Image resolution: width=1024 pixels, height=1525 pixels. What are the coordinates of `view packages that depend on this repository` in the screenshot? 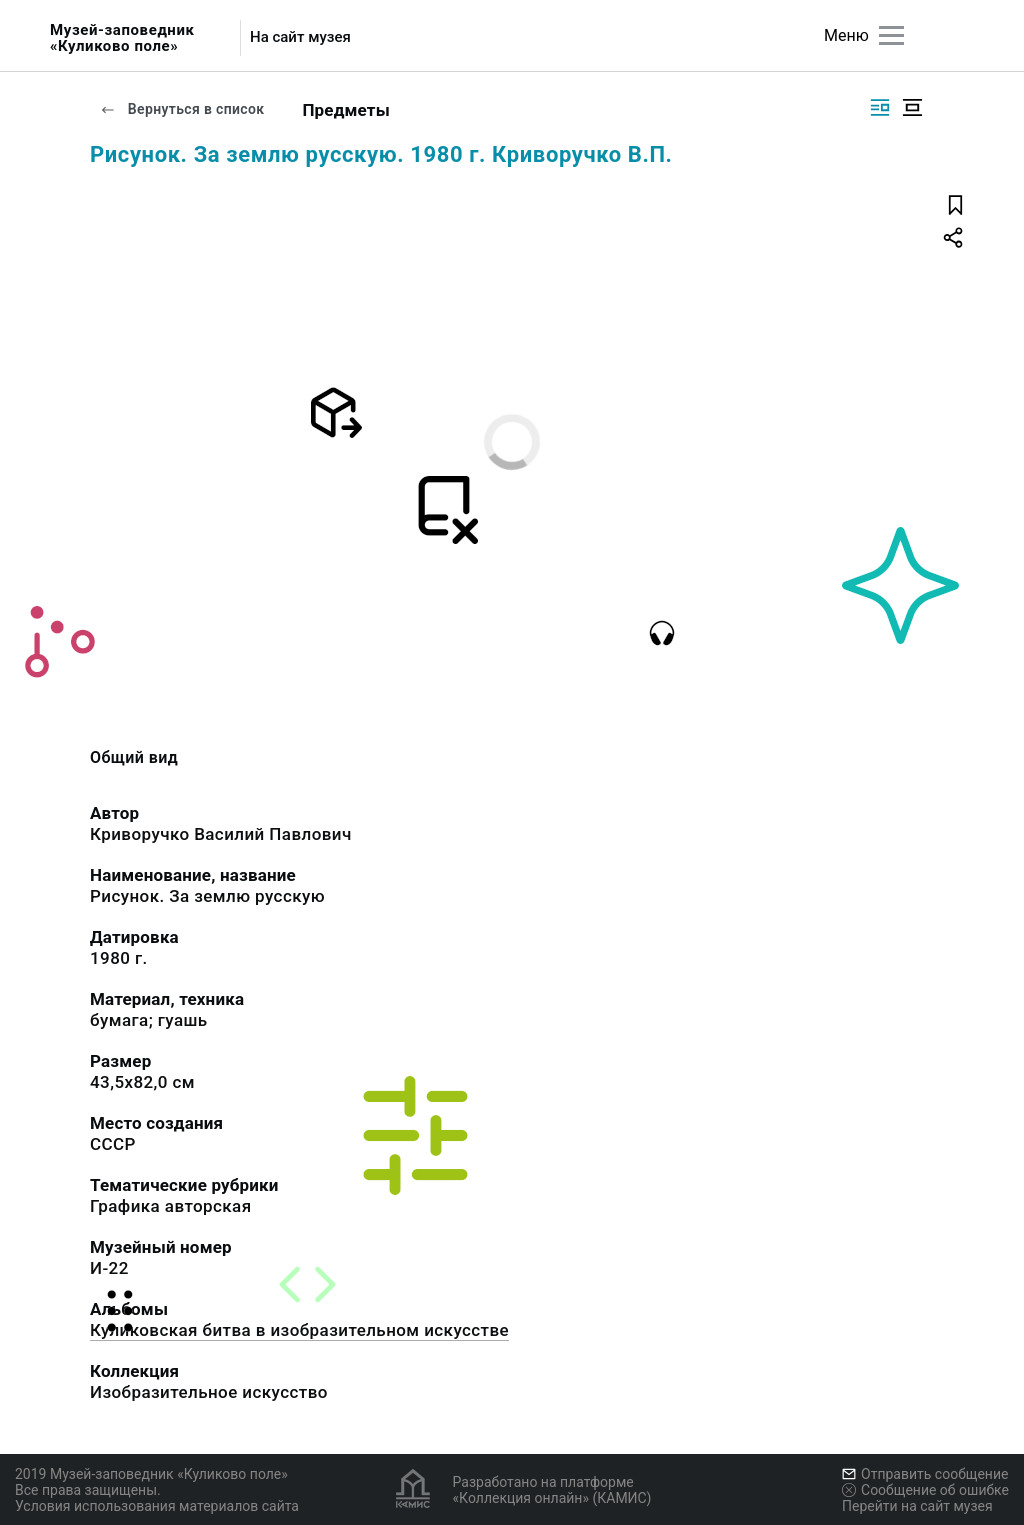 It's located at (336, 412).